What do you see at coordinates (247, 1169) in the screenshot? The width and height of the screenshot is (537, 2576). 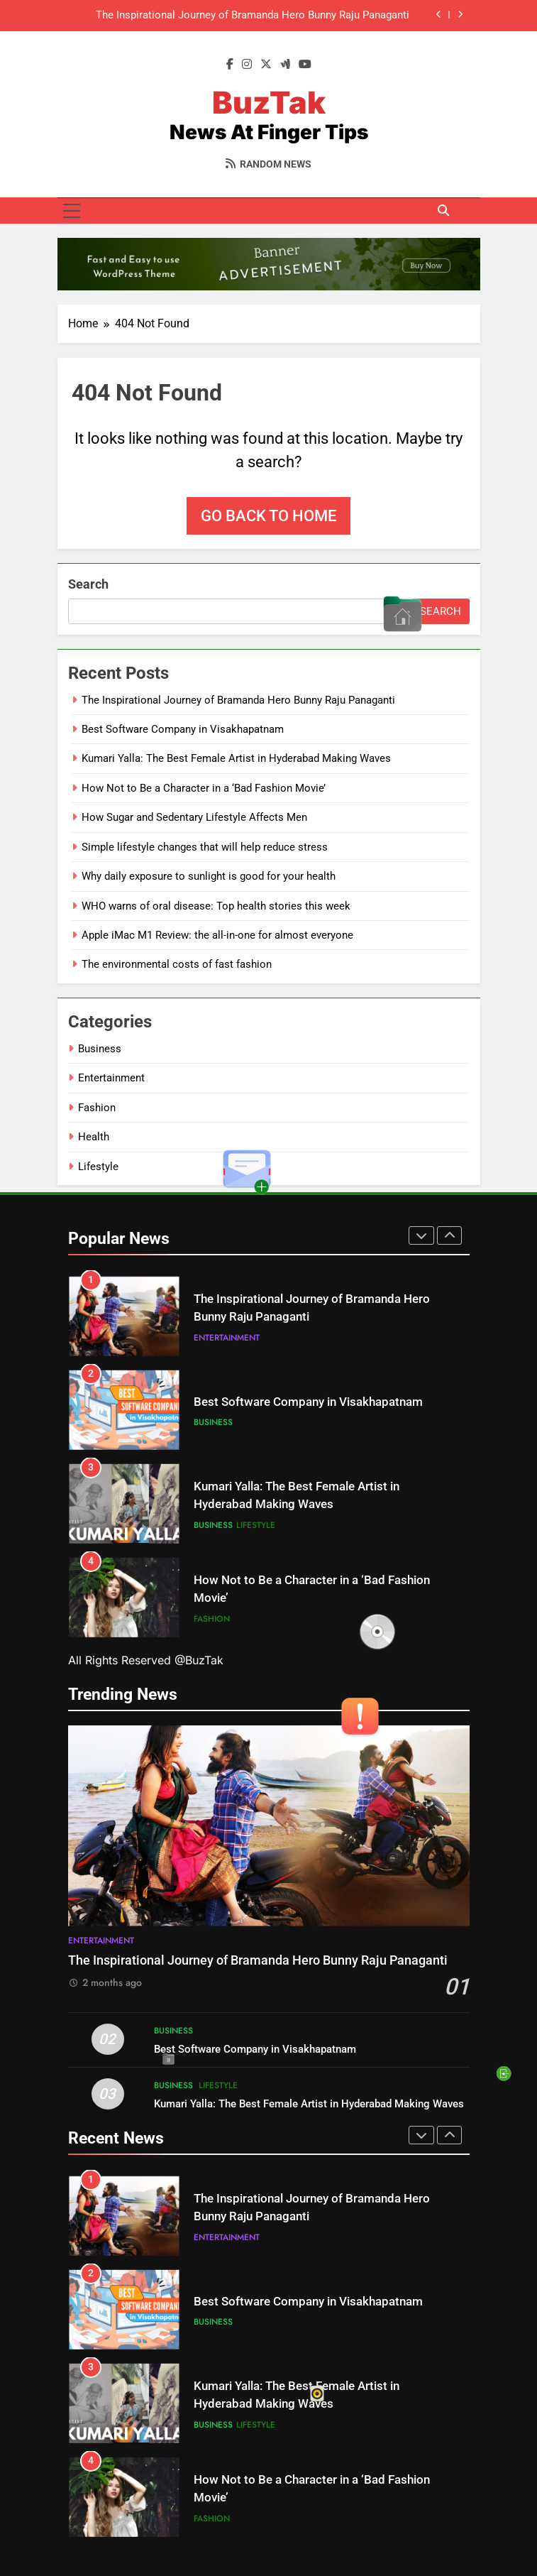 I see `compose a new email message` at bounding box center [247, 1169].